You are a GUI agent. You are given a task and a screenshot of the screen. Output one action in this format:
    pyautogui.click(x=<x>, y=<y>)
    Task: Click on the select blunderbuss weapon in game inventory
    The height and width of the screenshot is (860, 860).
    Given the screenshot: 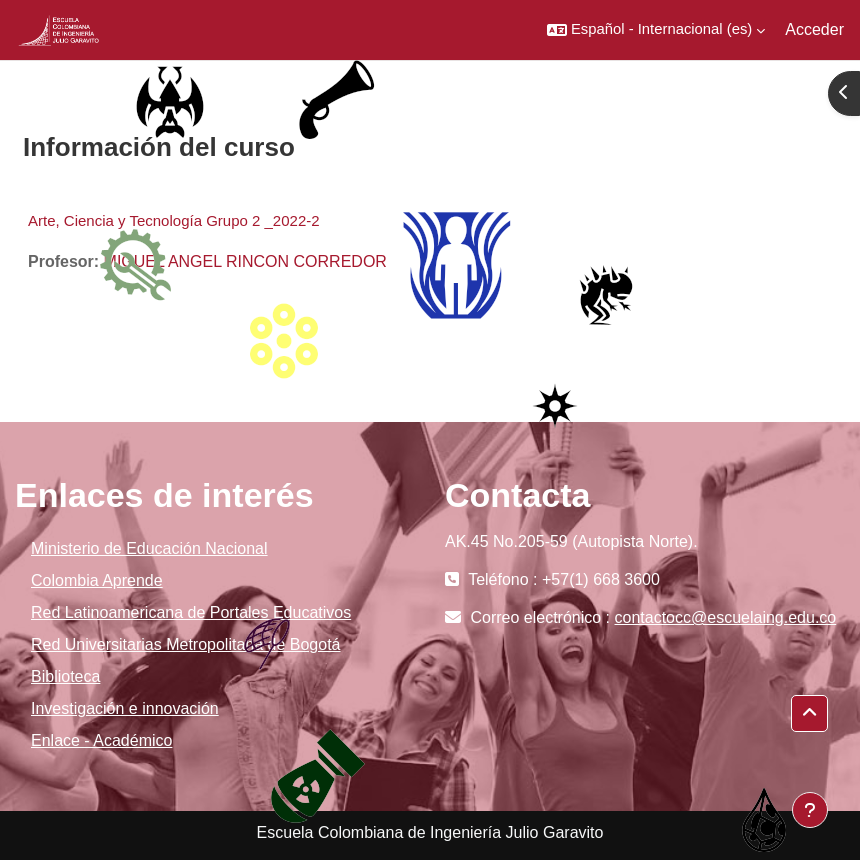 What is the action you would take?
    pyautogui.click(x=337, y=100)
    